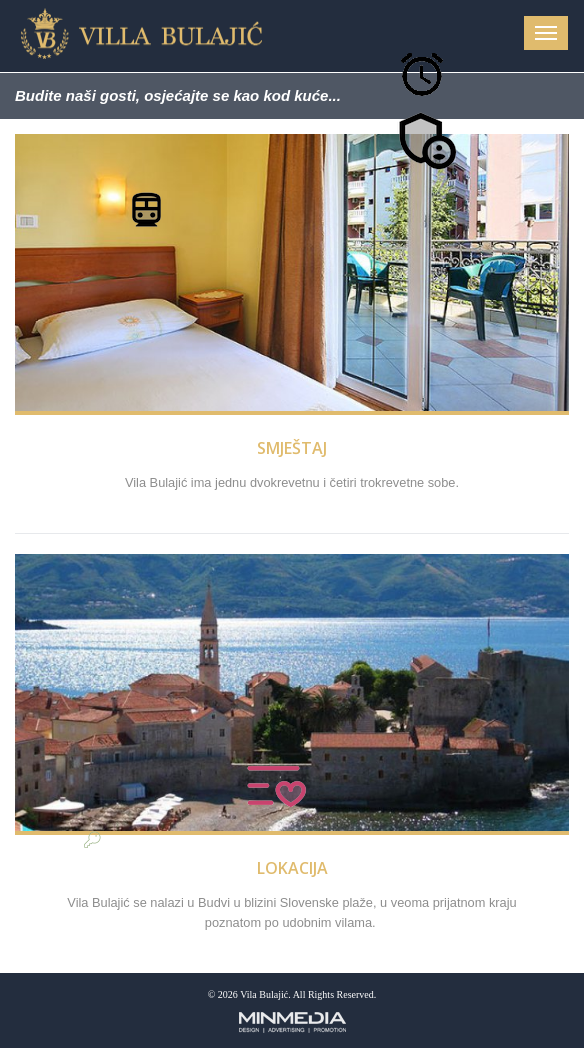 This screenshot has height=1048, width=584. I want to click on access security or password settings, so click(92, 840).